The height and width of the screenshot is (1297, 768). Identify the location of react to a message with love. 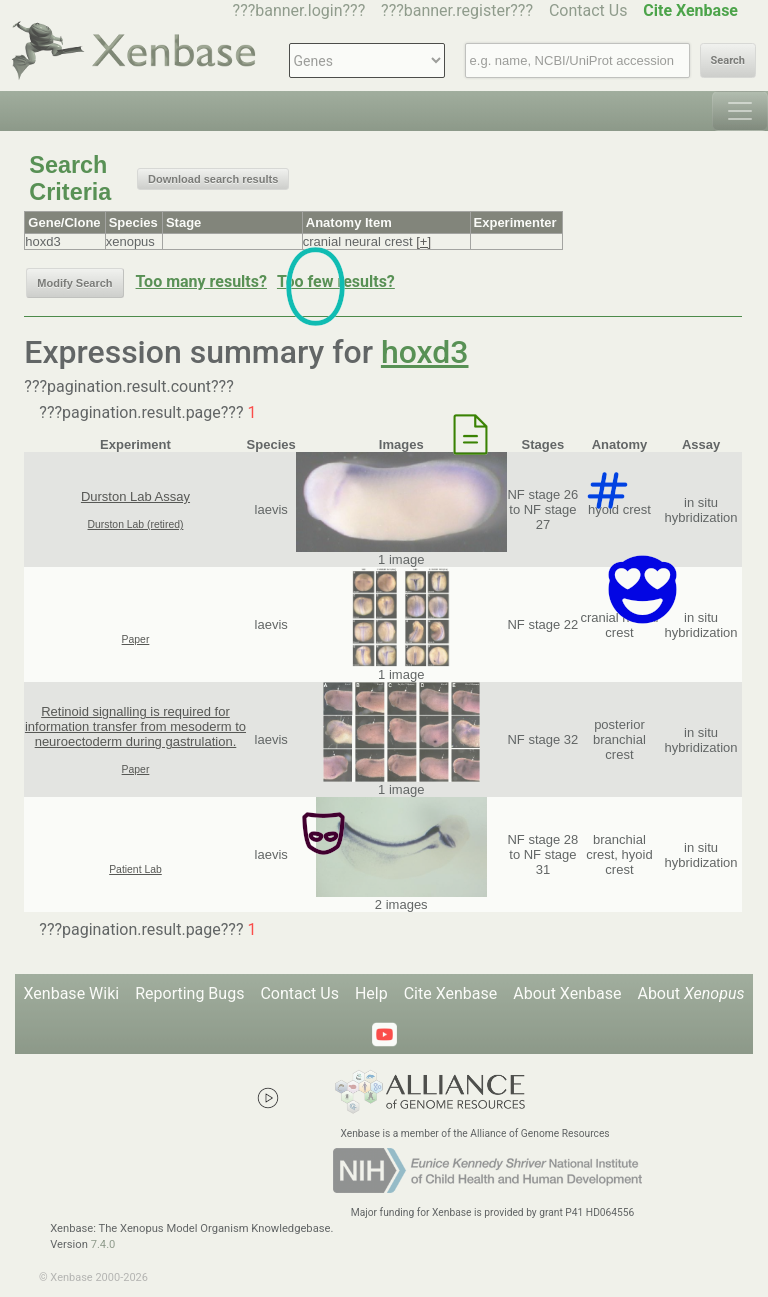
(642, 589).